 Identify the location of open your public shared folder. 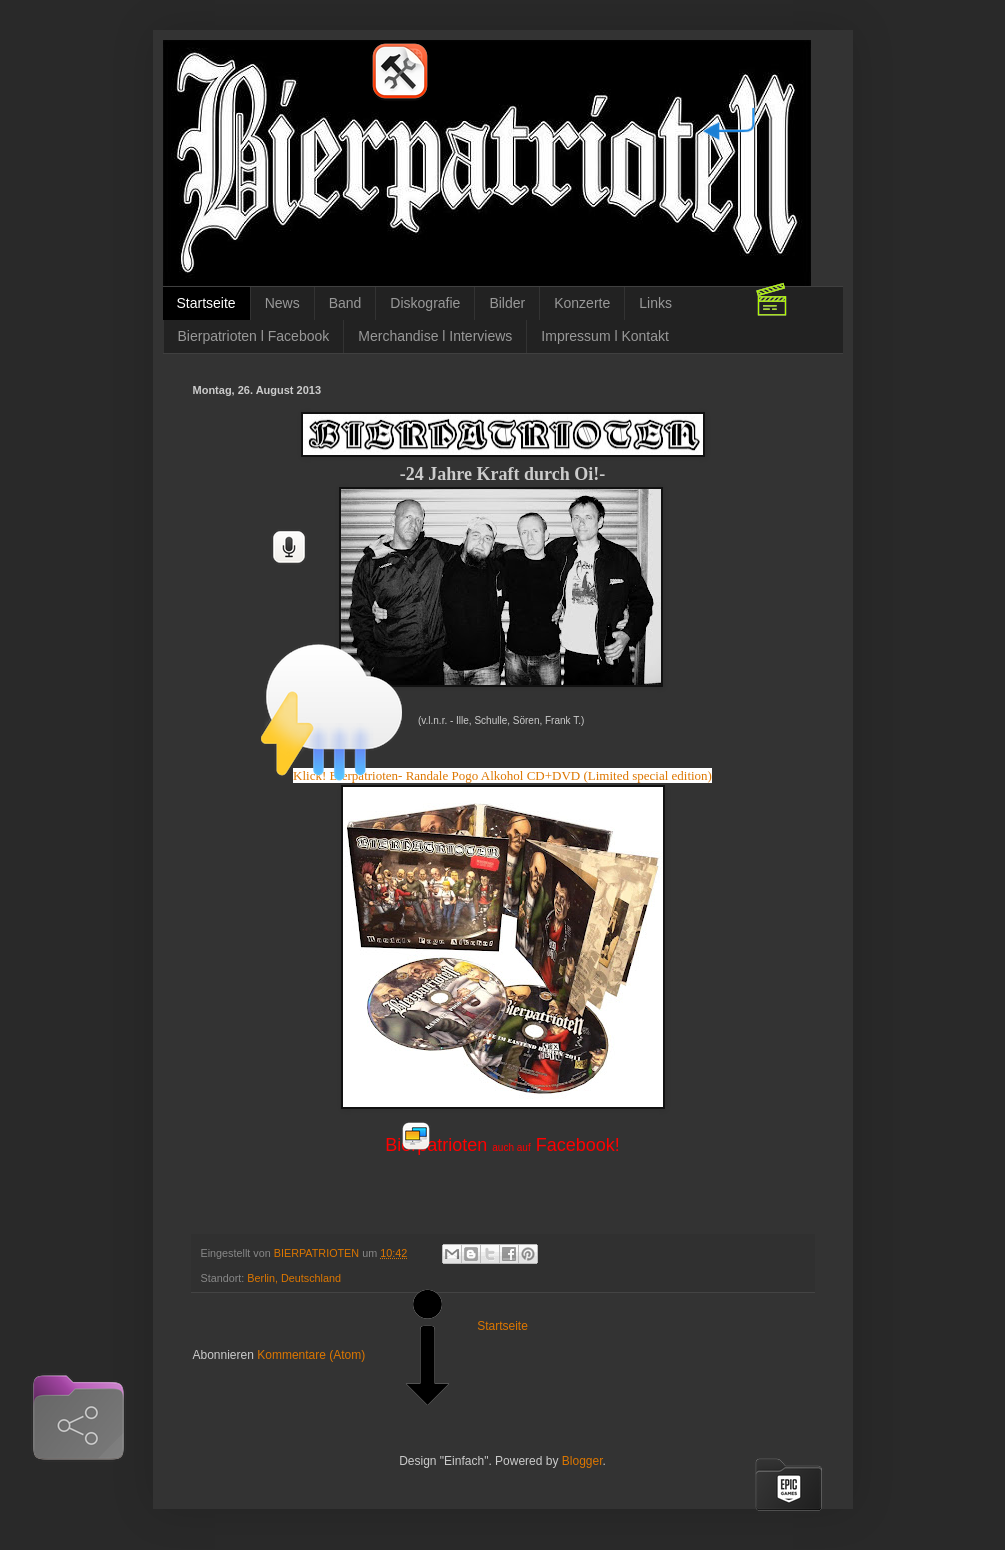
(78, 1417).